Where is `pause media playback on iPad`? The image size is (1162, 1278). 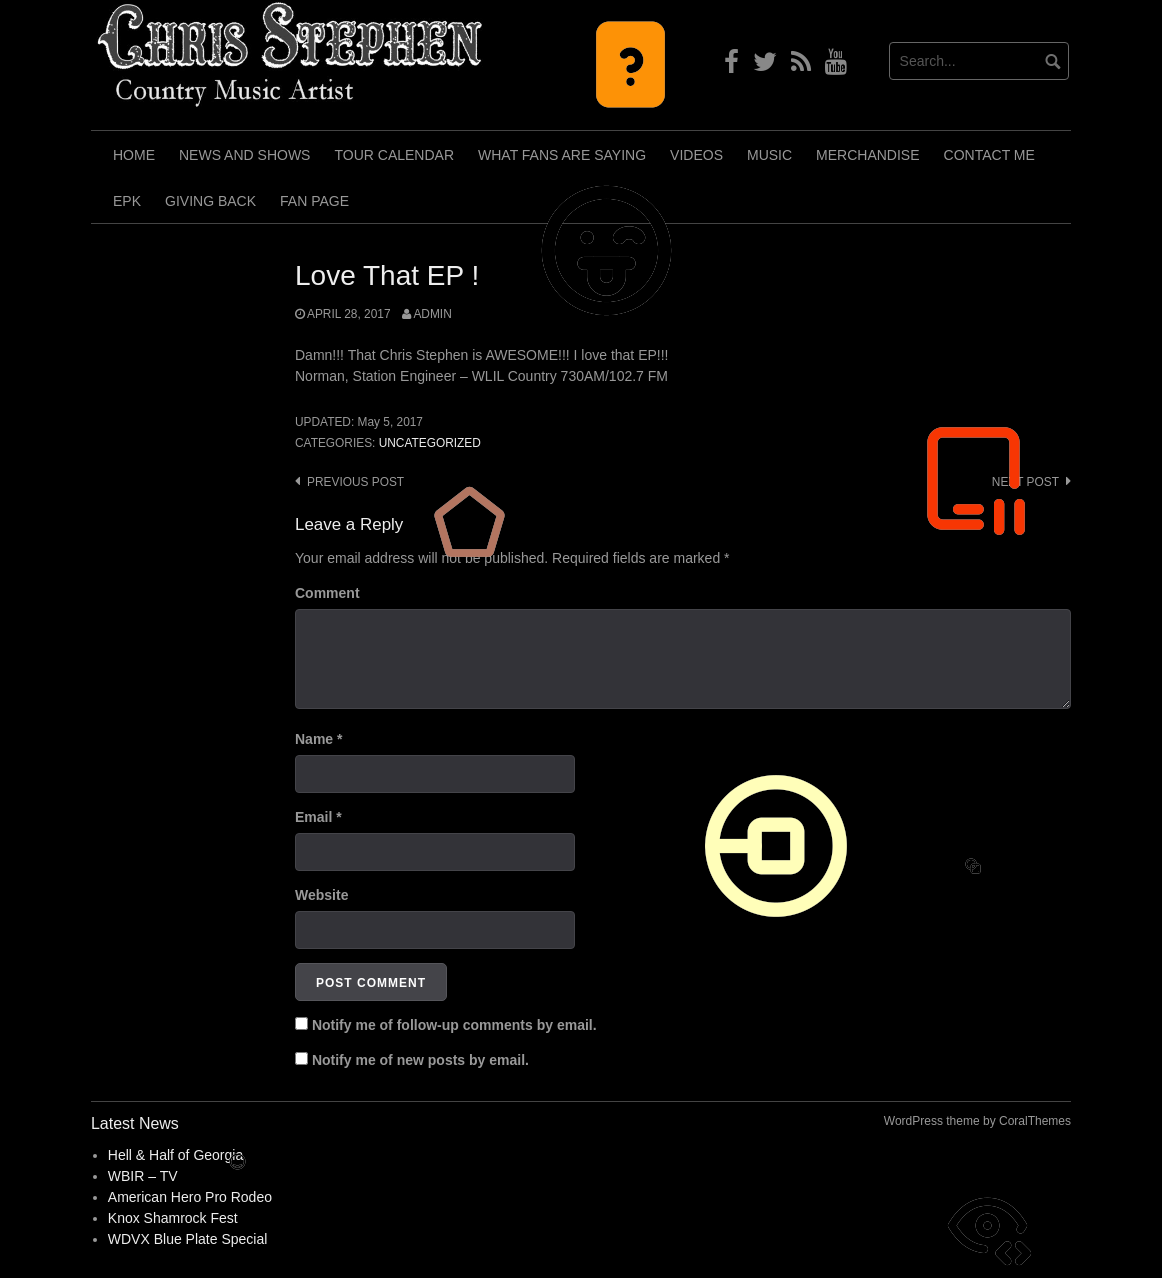
pause media playback on iPad is located at coordinates (973, 478).